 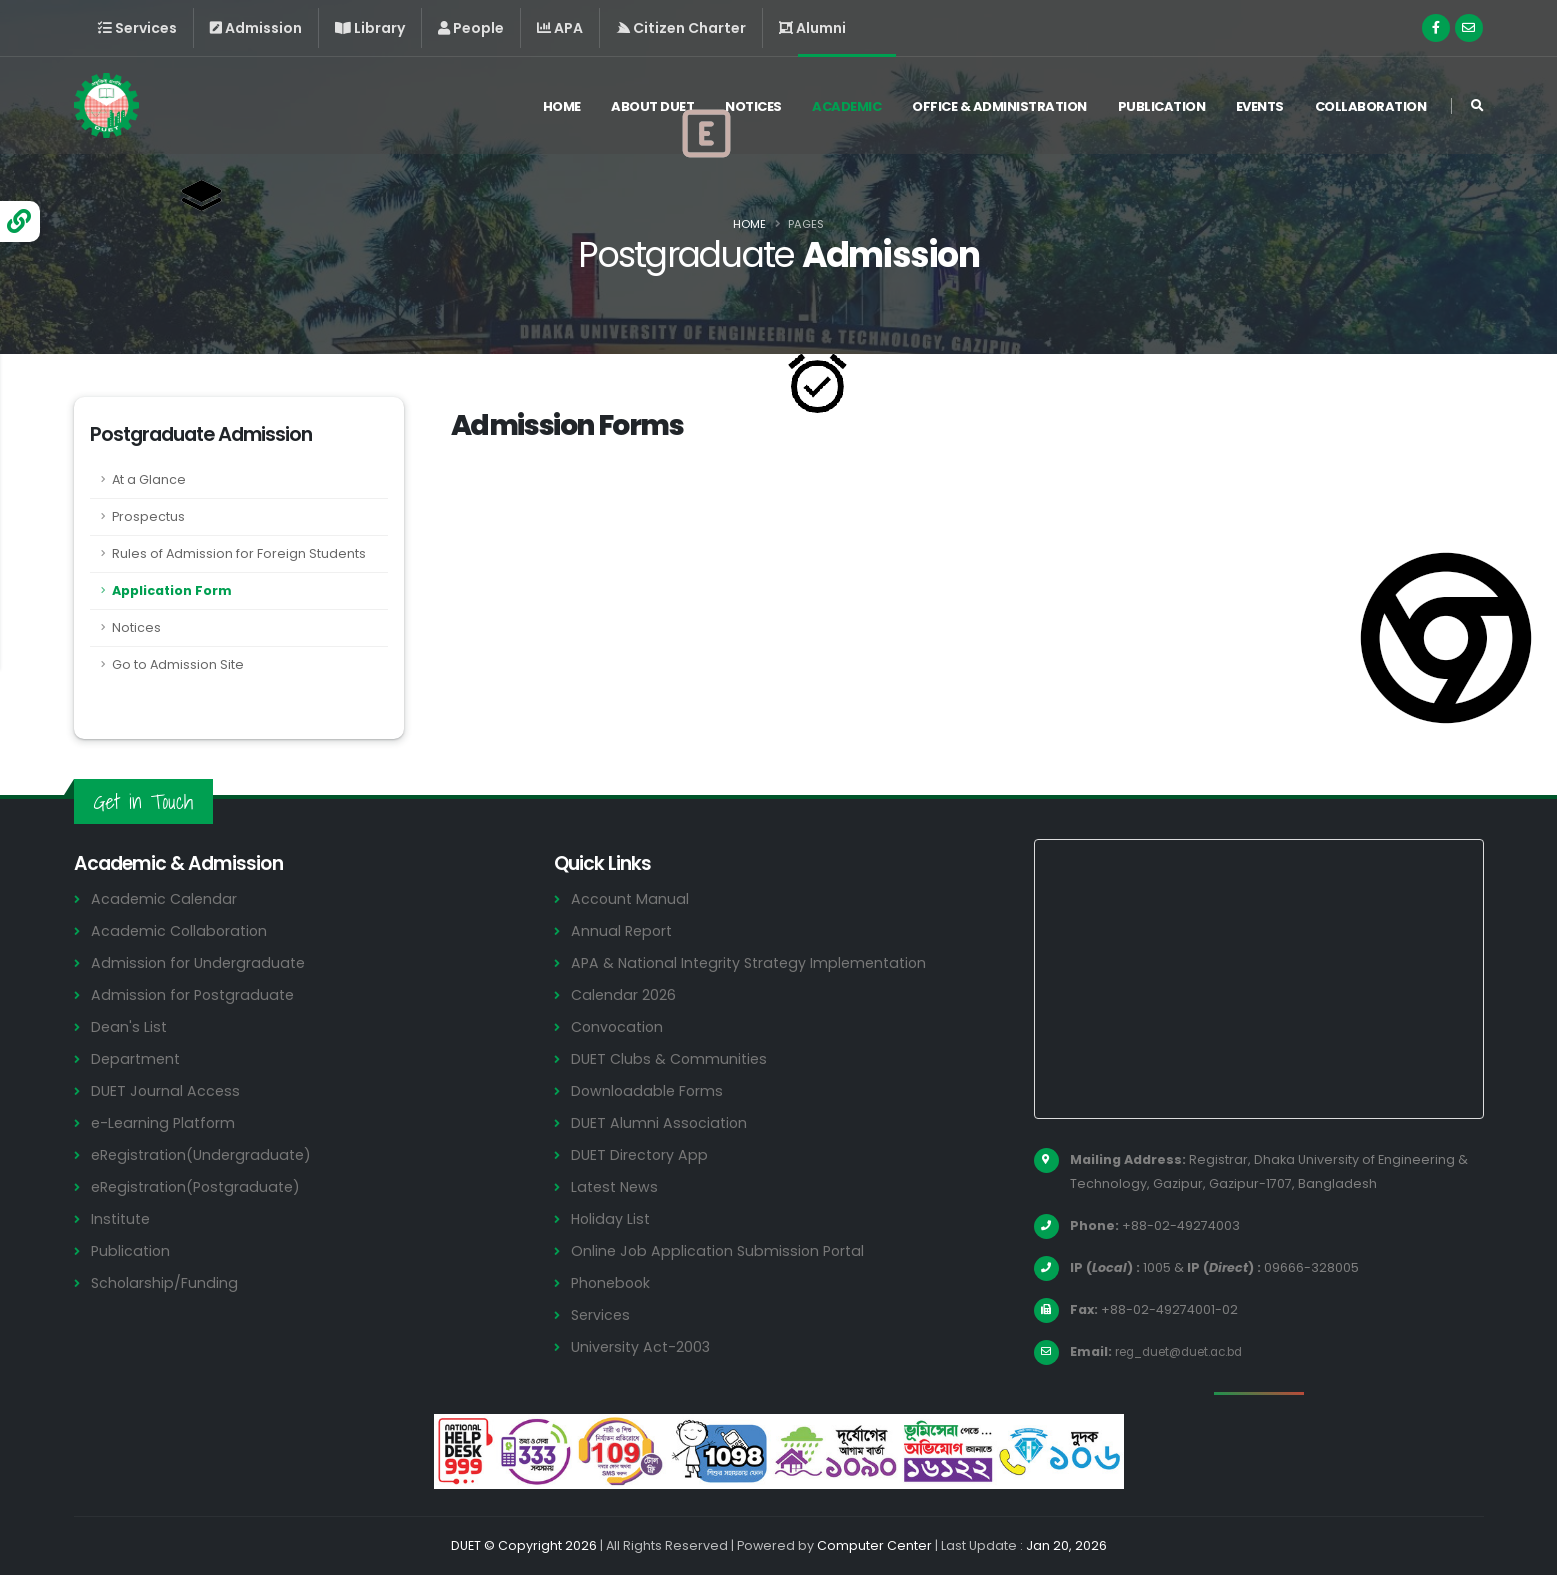 What do you see at coordinates (817, 383) in the screenshot?
I see `alarm is set and active` at bounding box center [817, 383].